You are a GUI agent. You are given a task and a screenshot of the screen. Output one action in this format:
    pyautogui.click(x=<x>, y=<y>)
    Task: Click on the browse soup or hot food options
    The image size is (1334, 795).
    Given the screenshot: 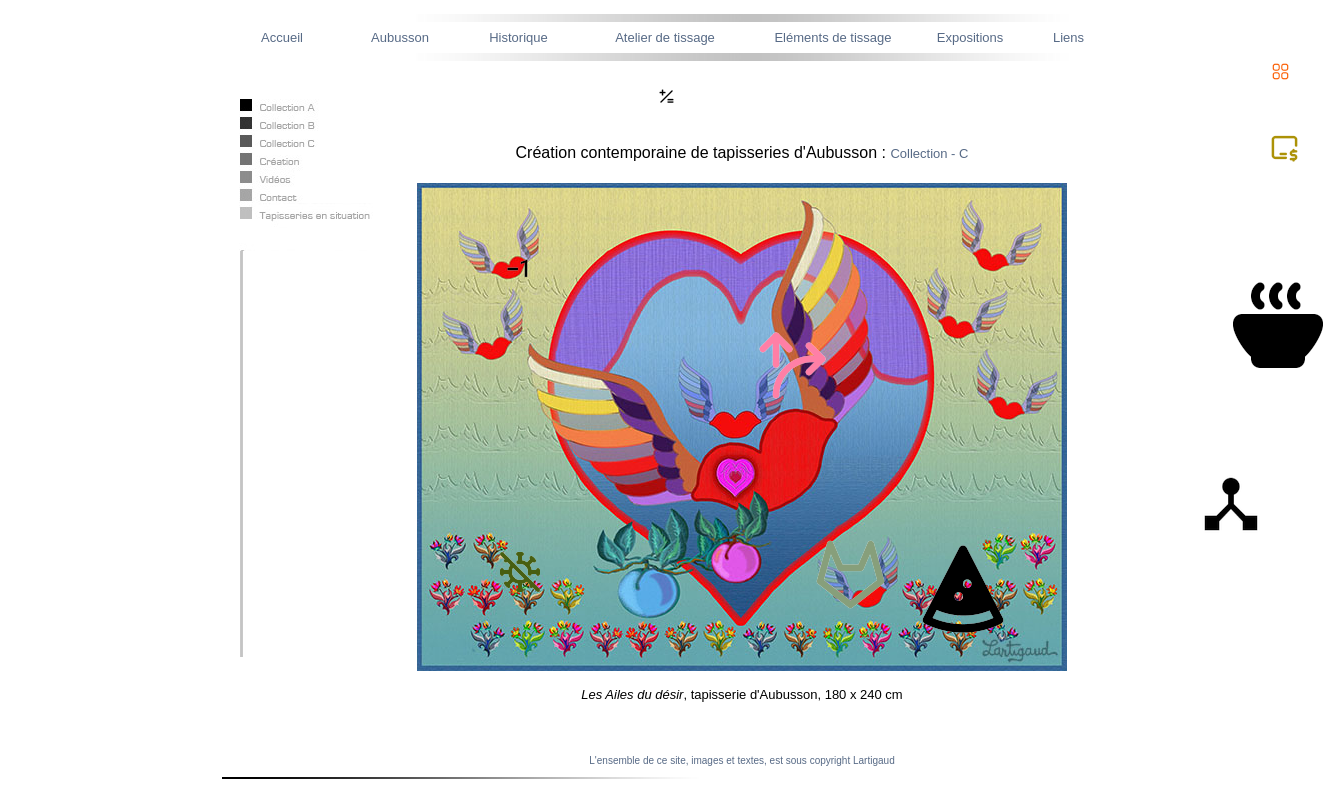 What is the action you would take?
    pyautogui.click(x=1278, y=323)
    